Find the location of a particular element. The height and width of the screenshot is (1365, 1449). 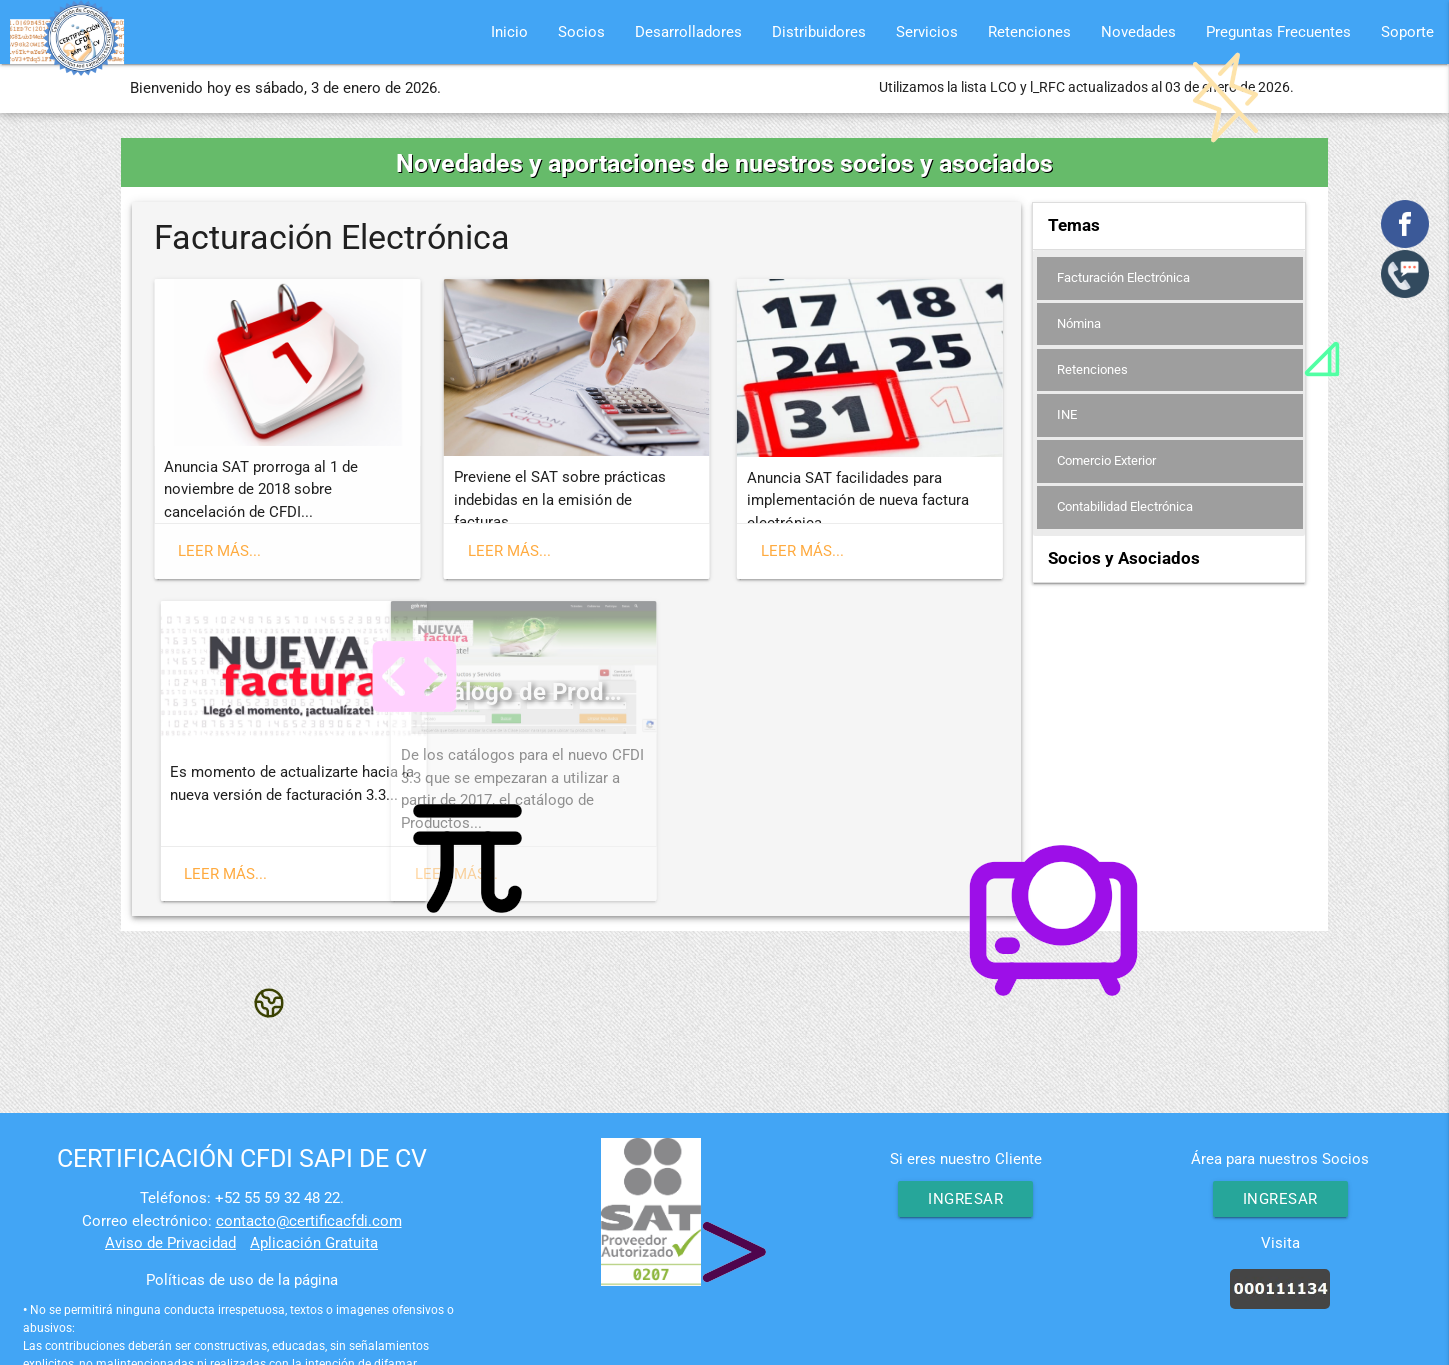

connect to a projector device is located at coordinates (1053, 920).